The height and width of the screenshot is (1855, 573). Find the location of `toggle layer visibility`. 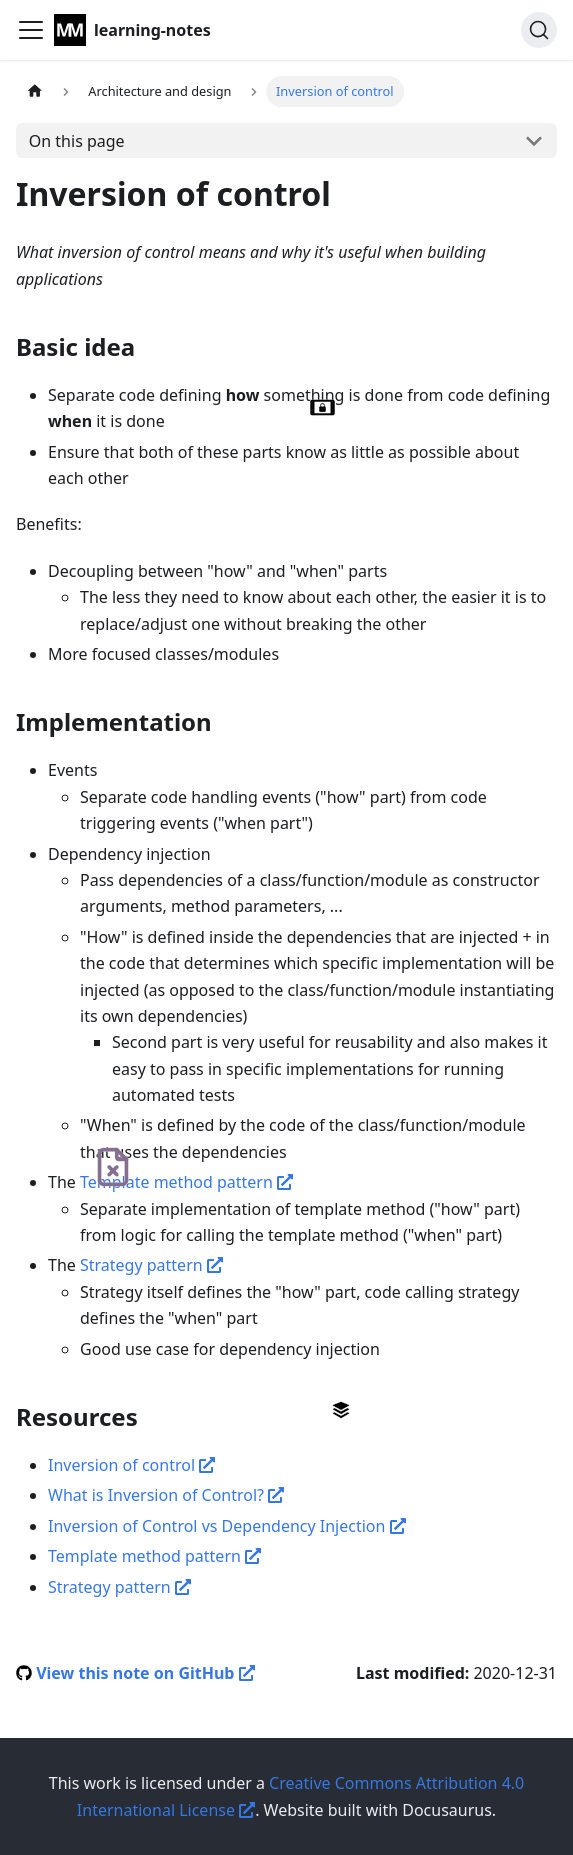

toggle layer visibility is located at coordinates (341, 1410).